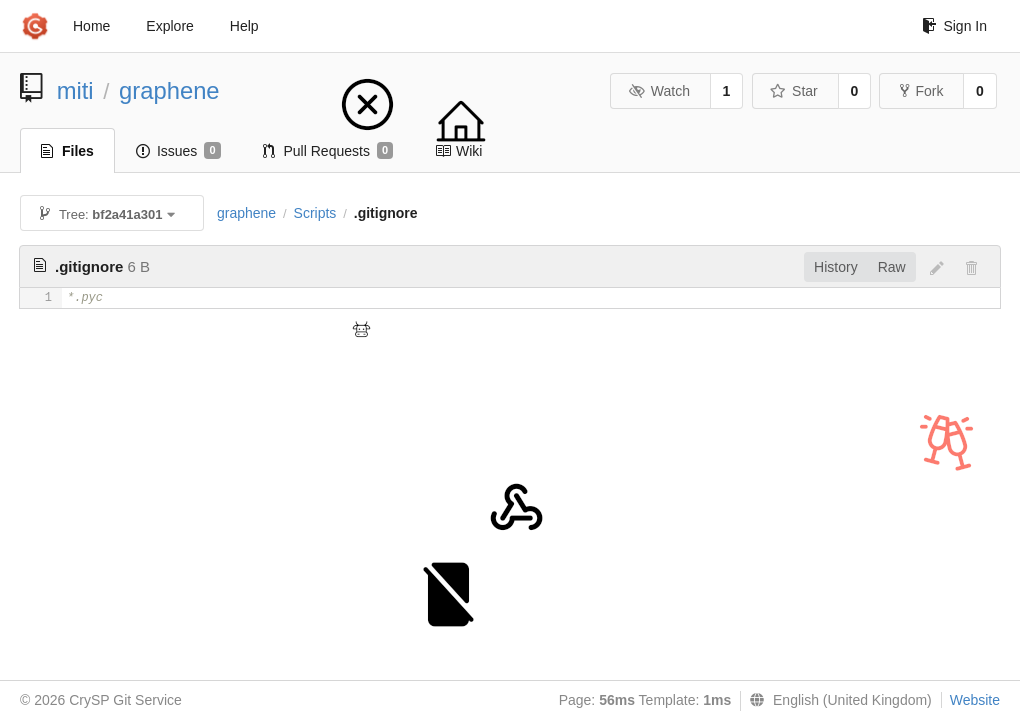  What do you see at coordinates (367, 104) in the screenshot?
I see `close or dismiss a dialog` at bounding box center [367, 104].